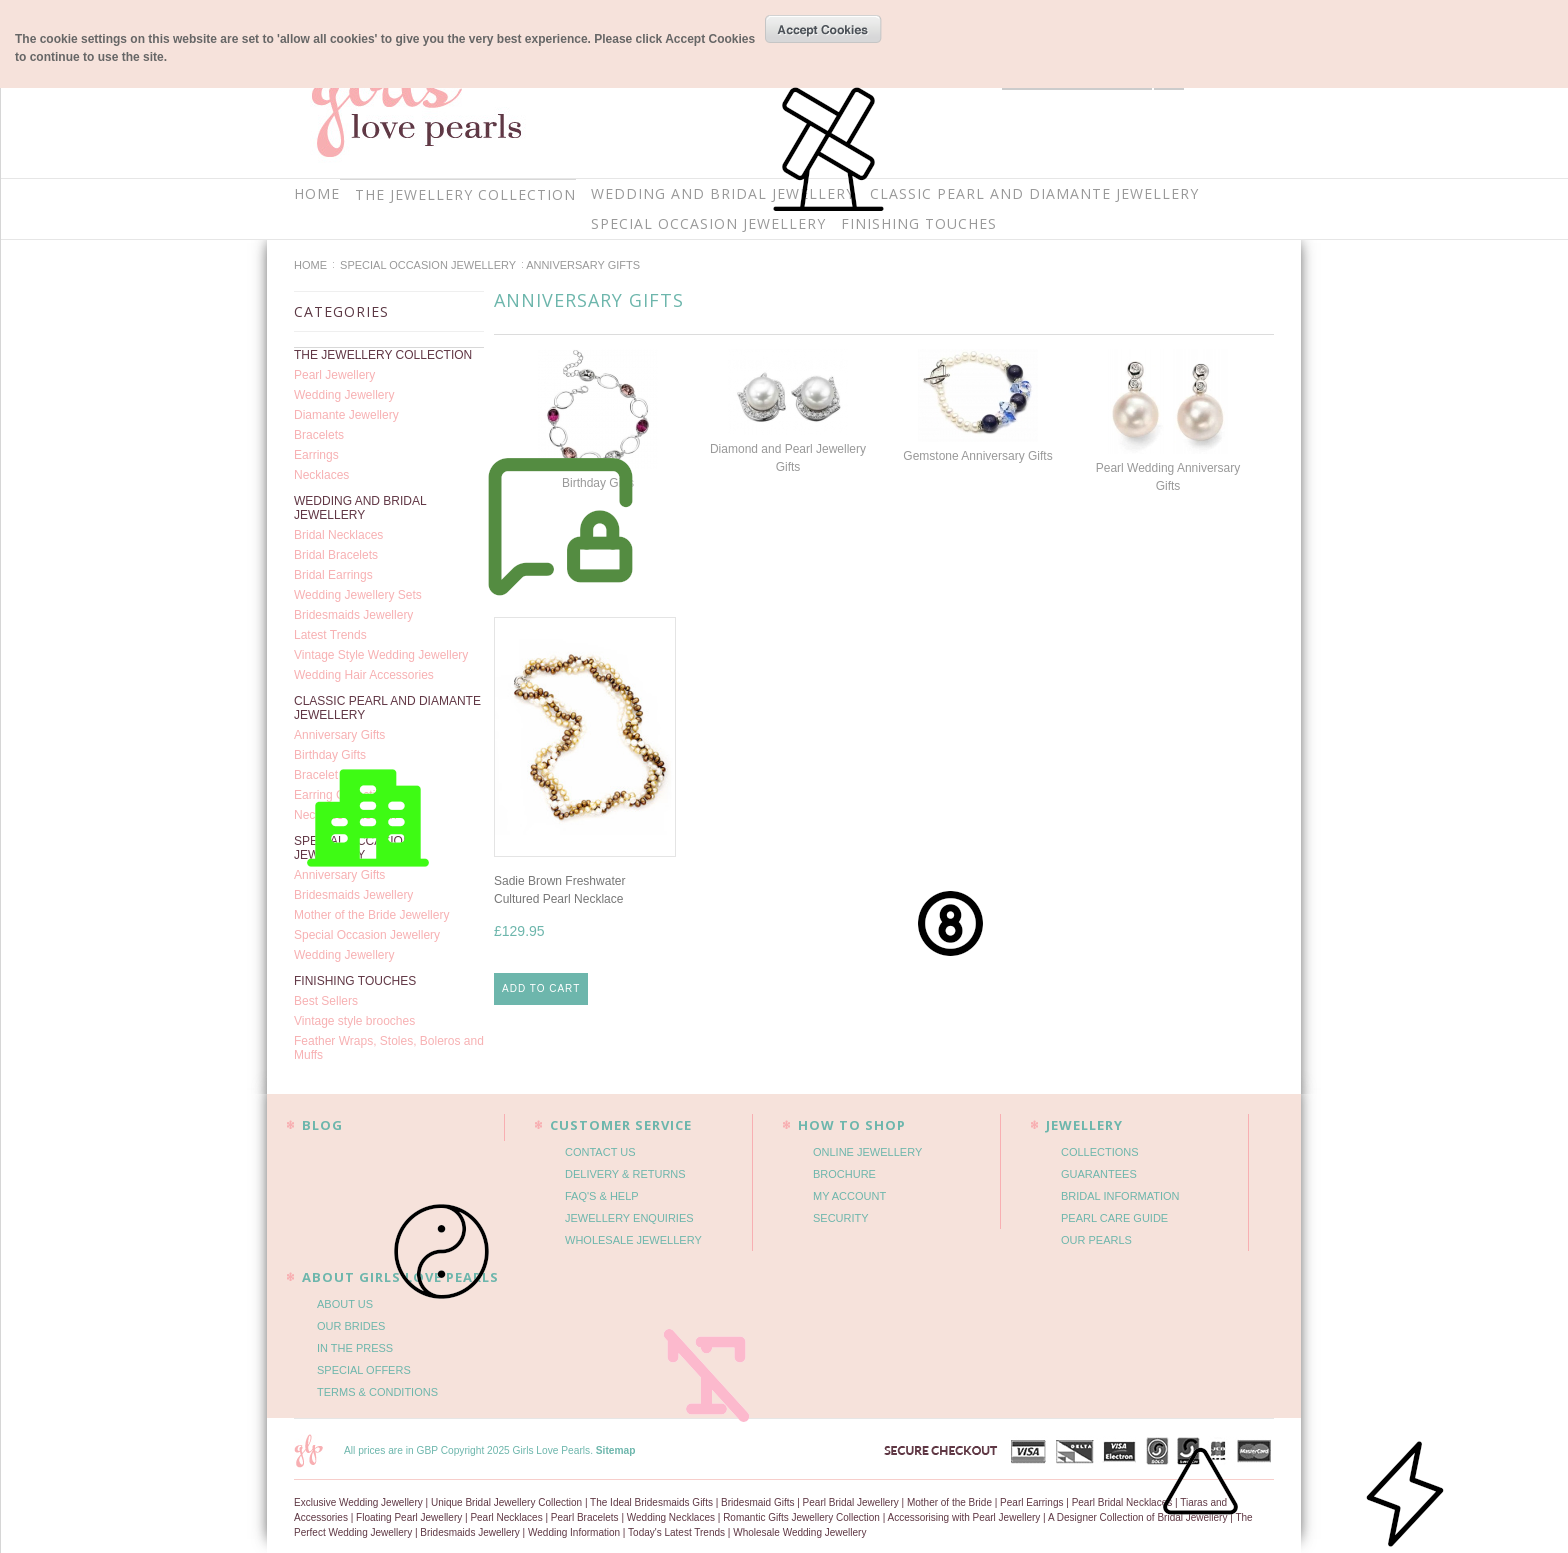  Describe the element at coordinates (950, 923) in the screenshot. I see `indicates step 8 in a numbered process` at that location.